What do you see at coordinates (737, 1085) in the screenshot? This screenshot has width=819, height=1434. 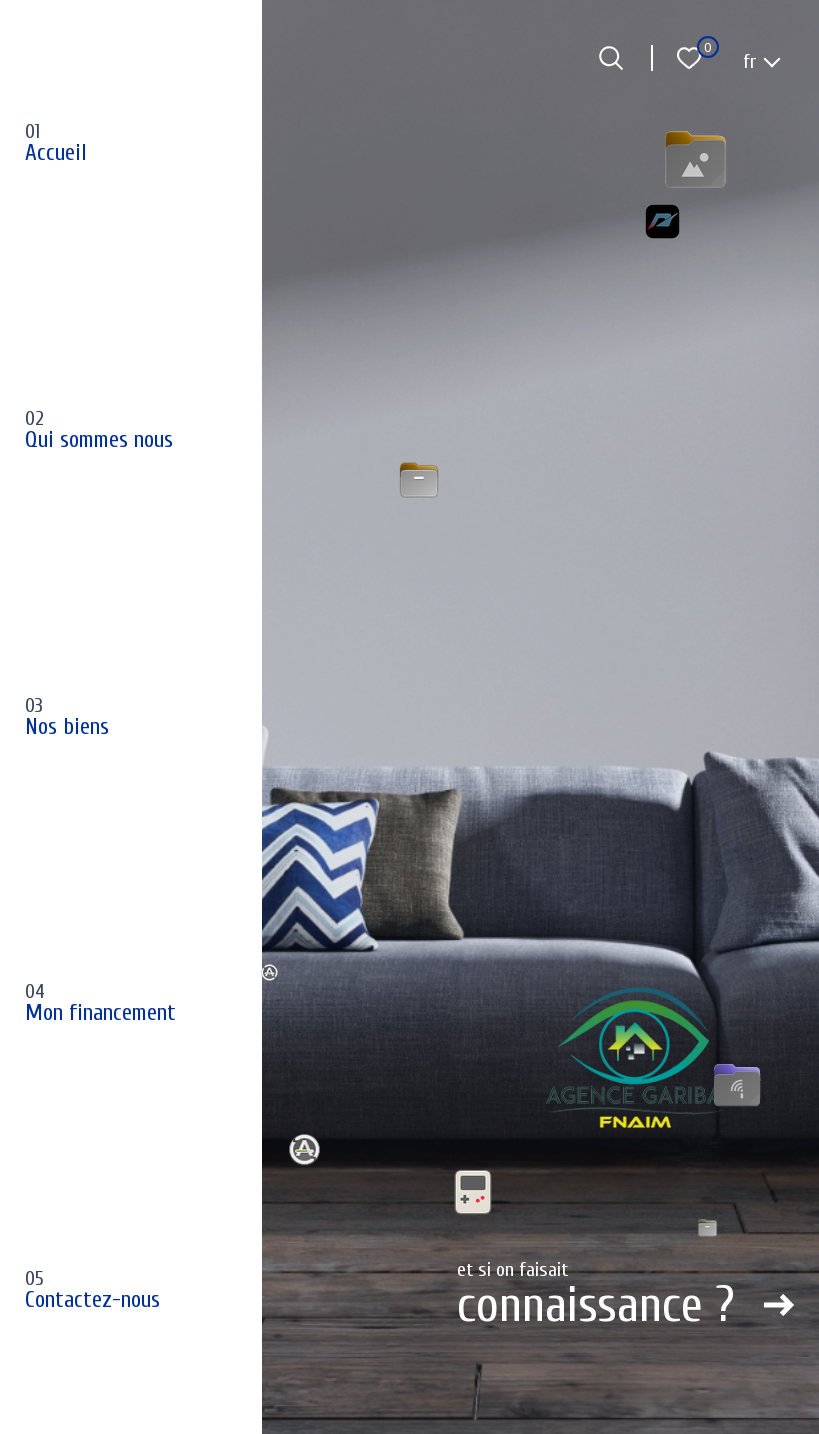 I see `open insync cloud sync folder` at bounding box center [737, 1085].